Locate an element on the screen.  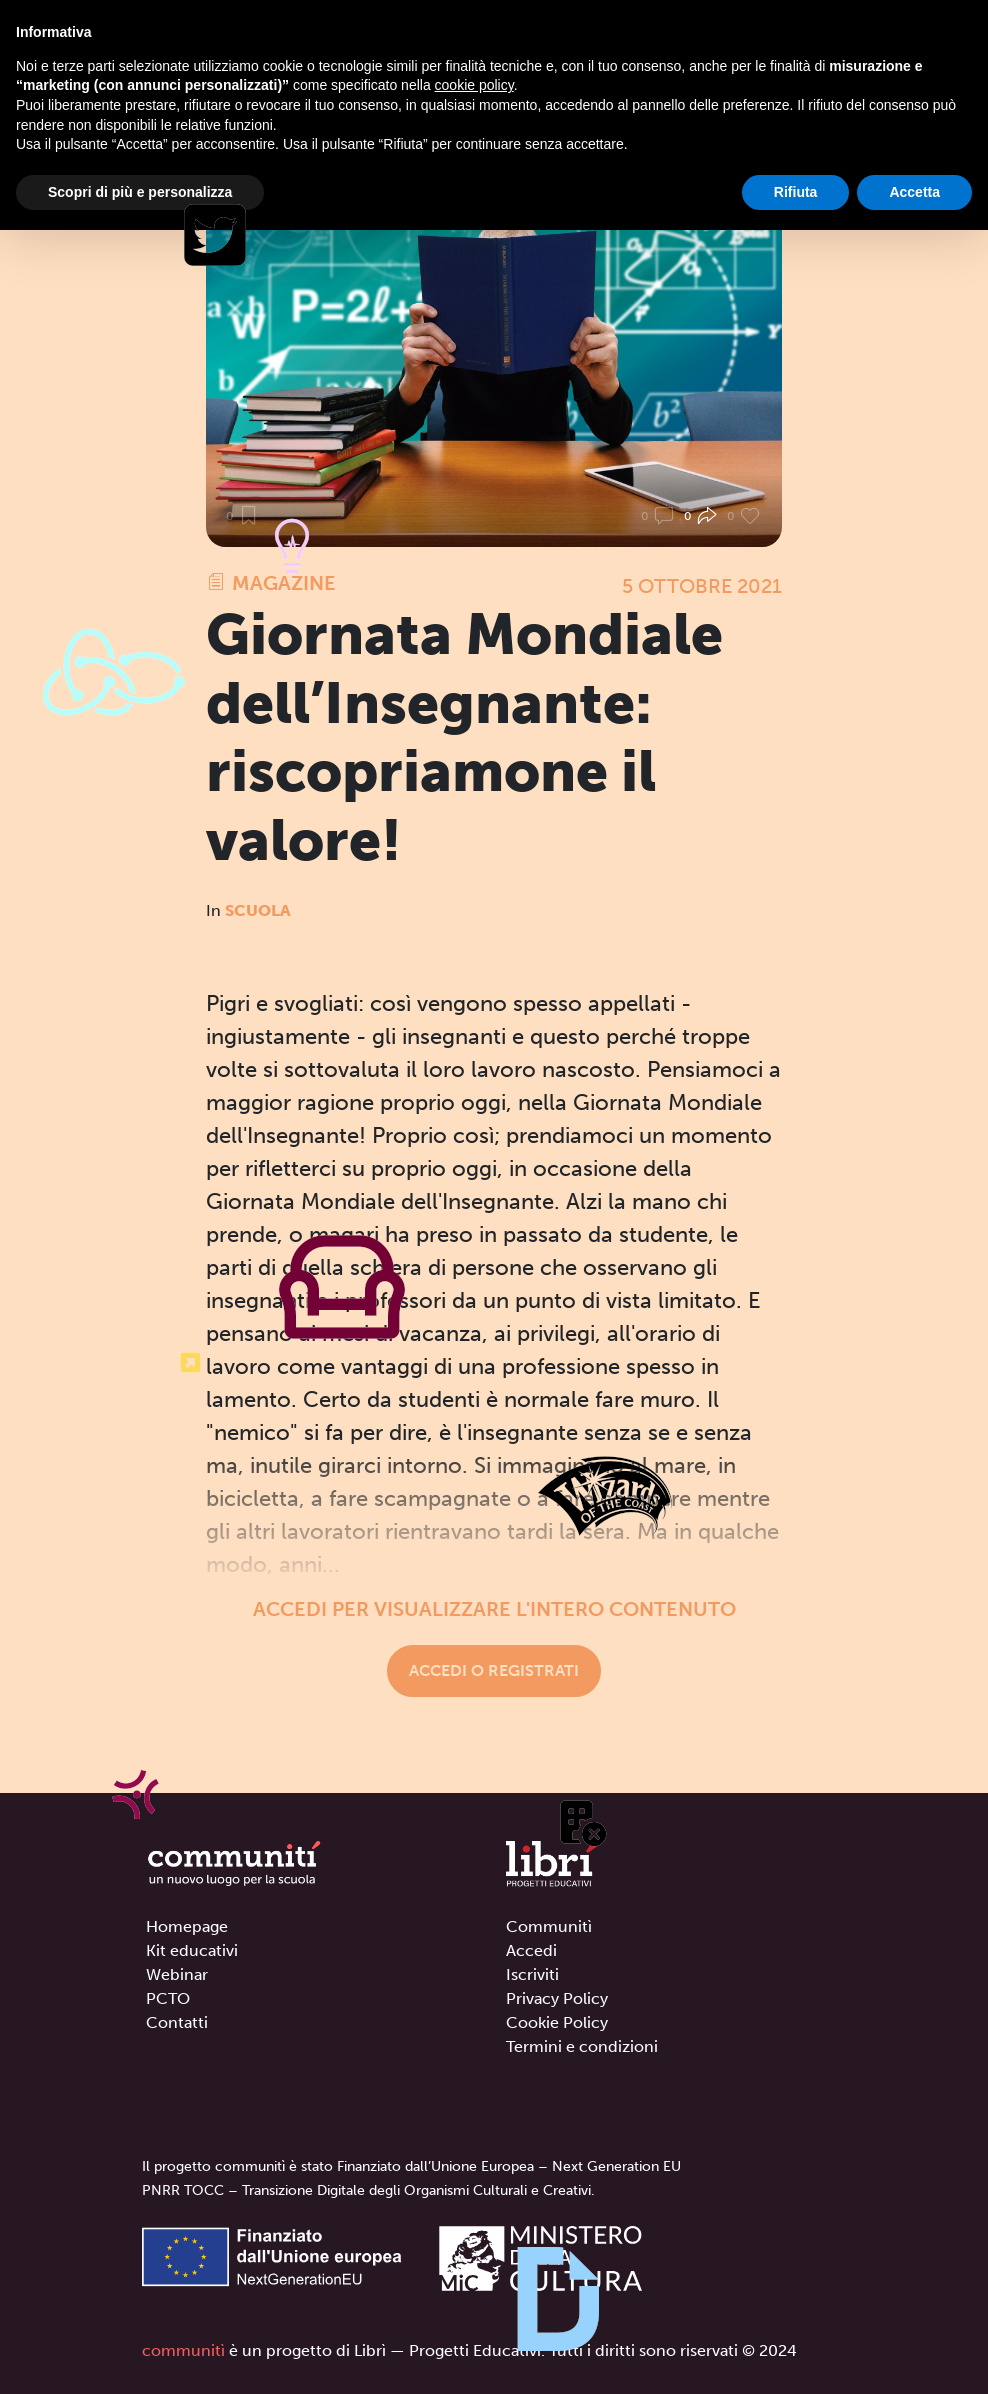
redux-saga library logo is located at coordinates (114, 672).